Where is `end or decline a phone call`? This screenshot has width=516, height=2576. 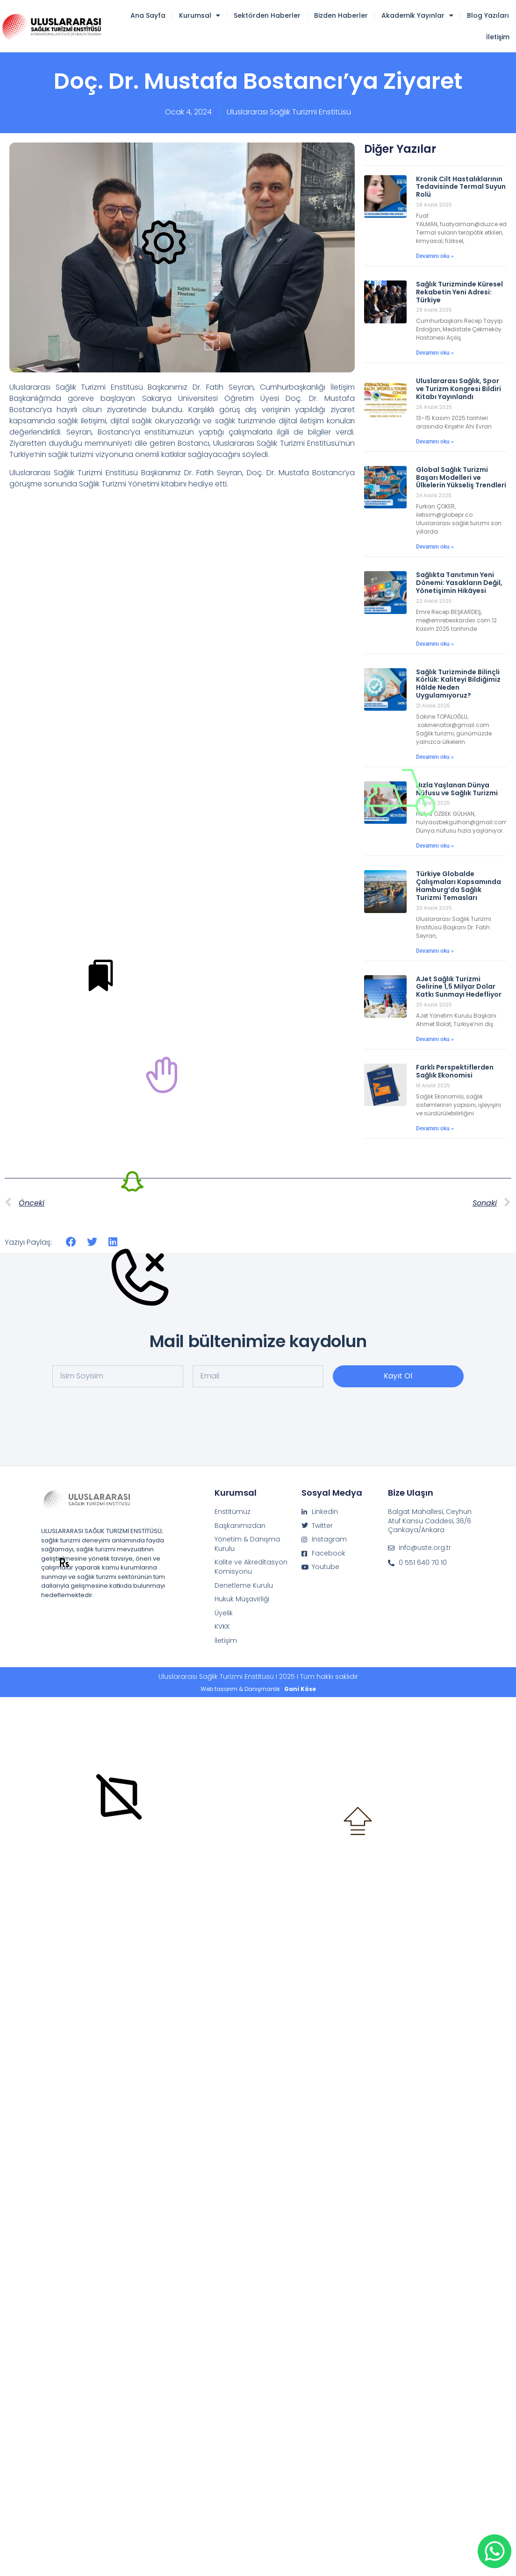
end or decline a phone call is located at coordinates (141, 1276).